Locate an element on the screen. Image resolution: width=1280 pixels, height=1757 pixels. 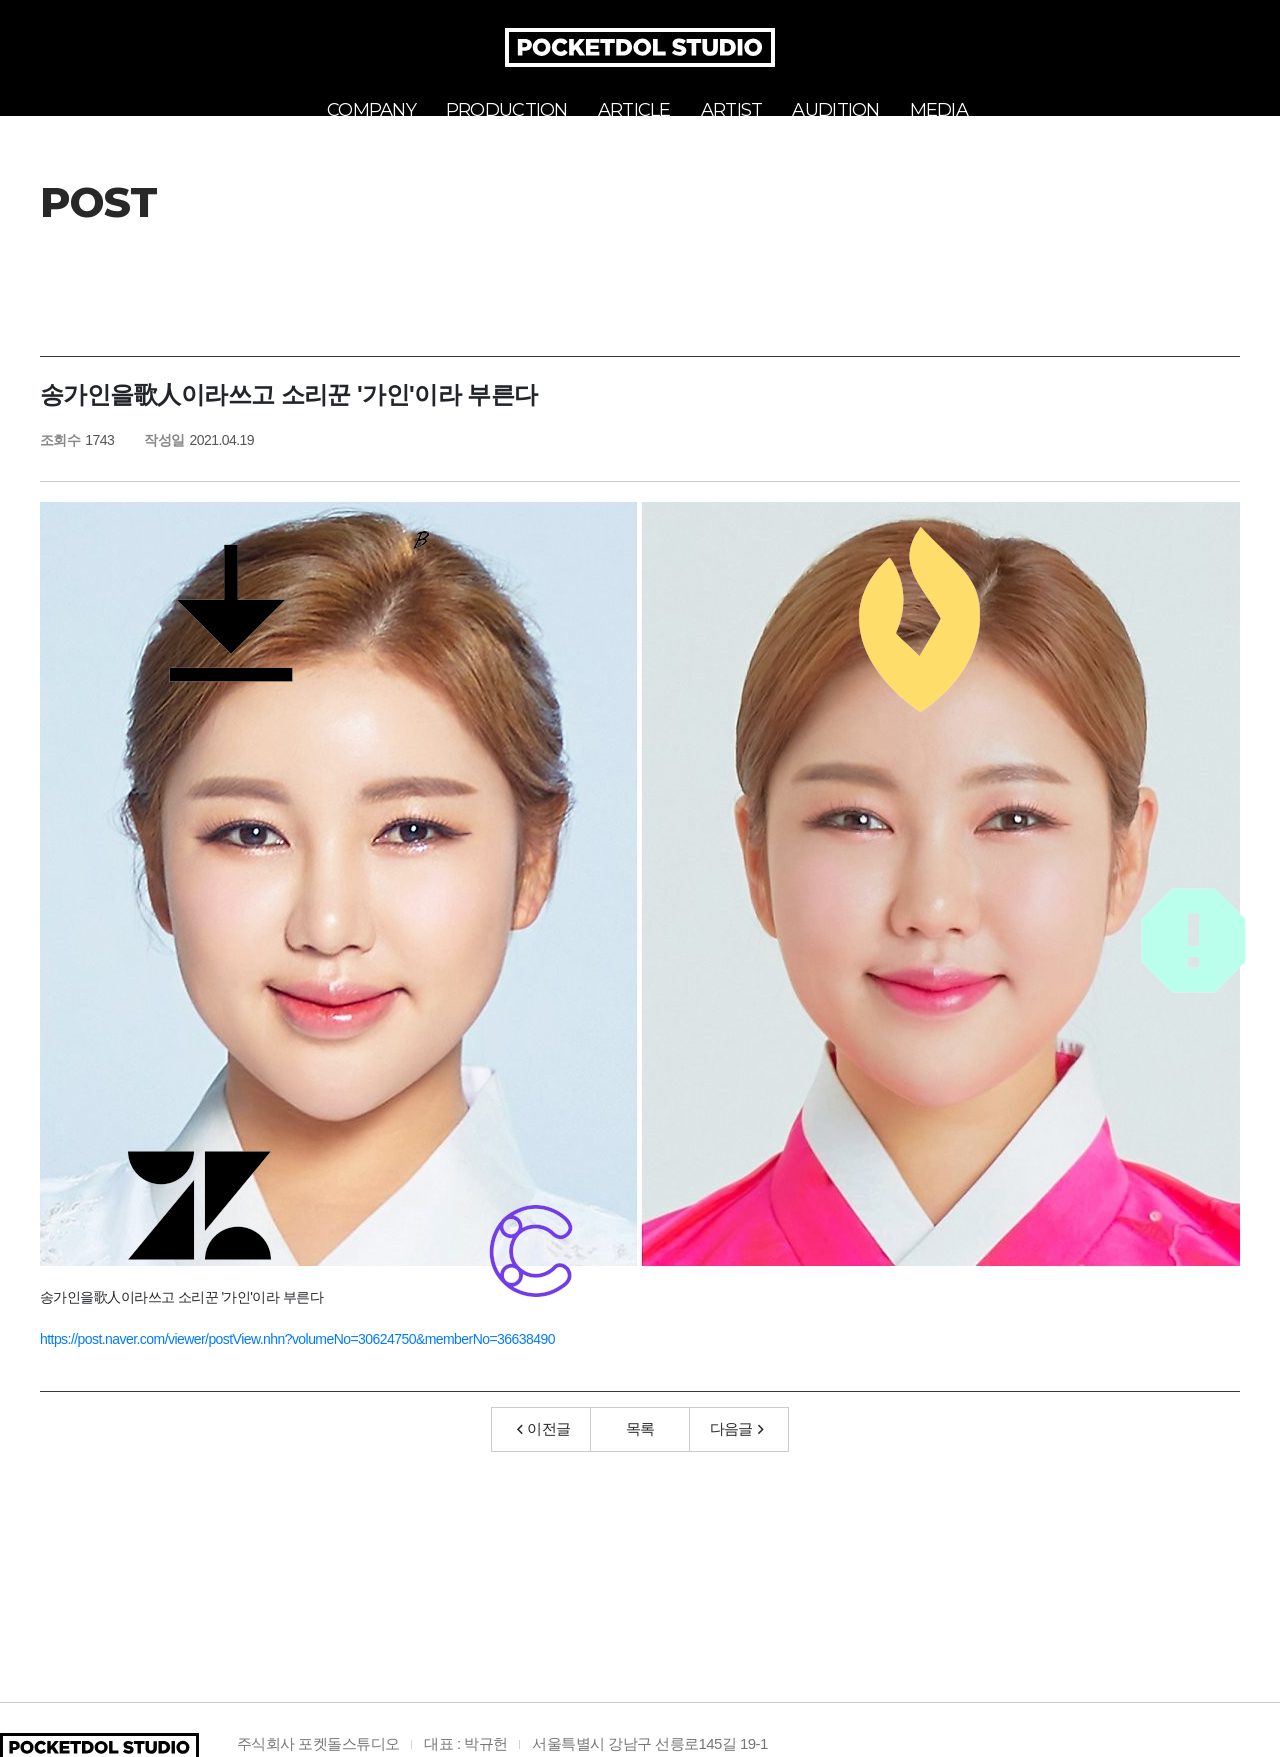
babel javascript compiler logo is located at coordinates (421, 541).